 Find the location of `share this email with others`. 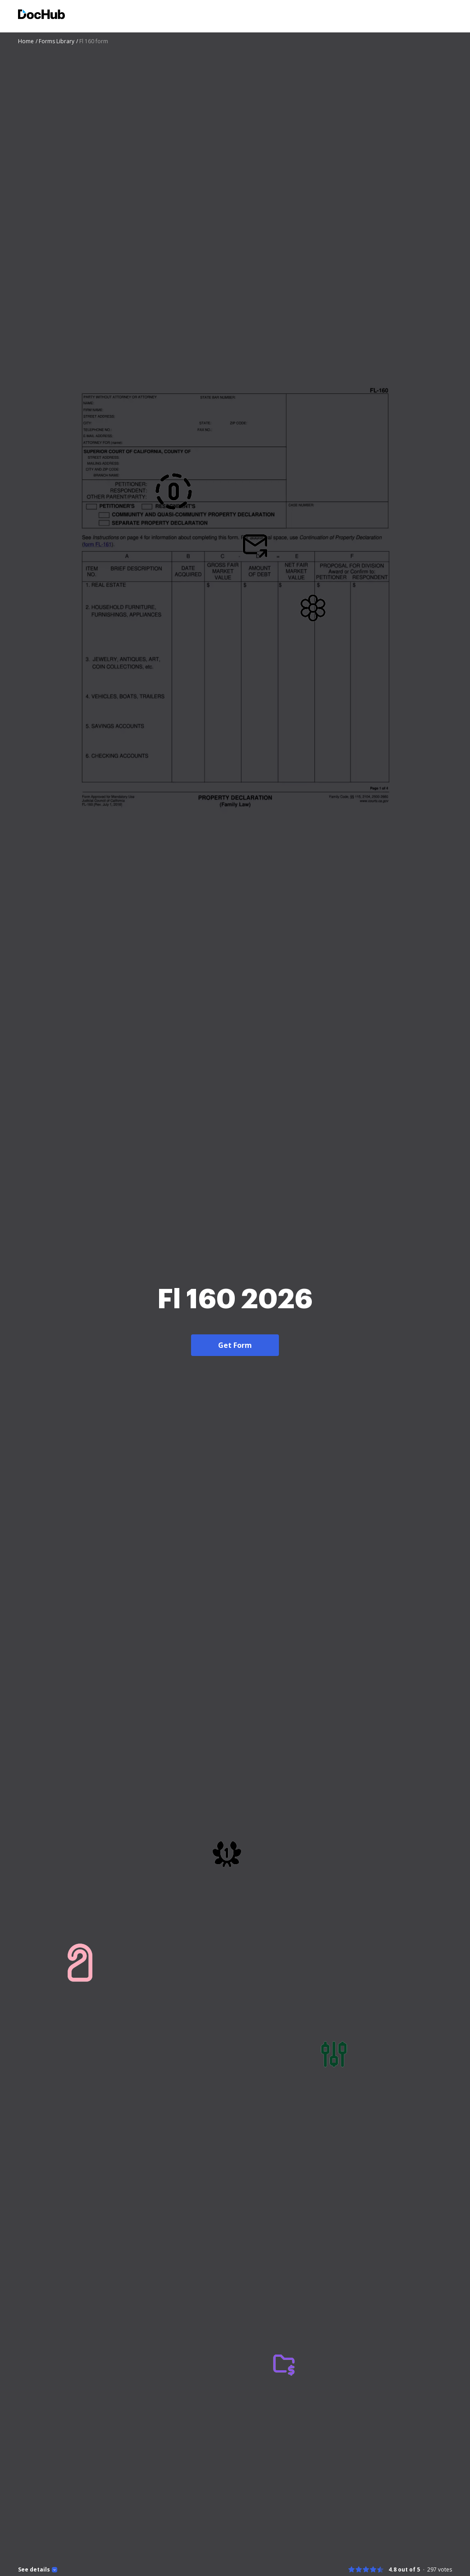

share this email with others is located at coordinates (255, 544).